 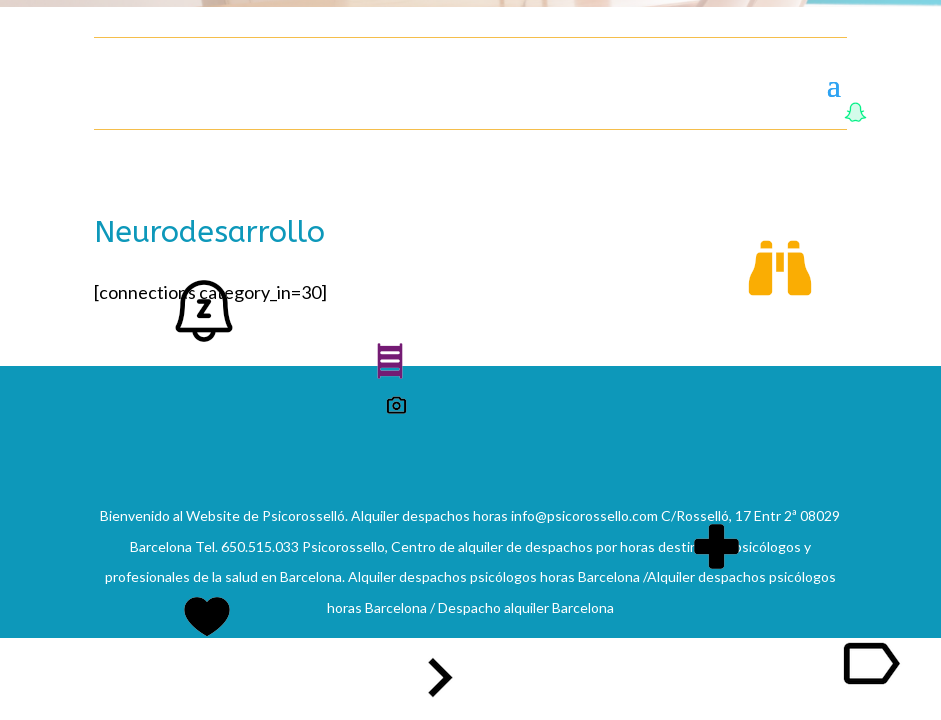 I want to click on search or explore content, so click(x=780, y=268).